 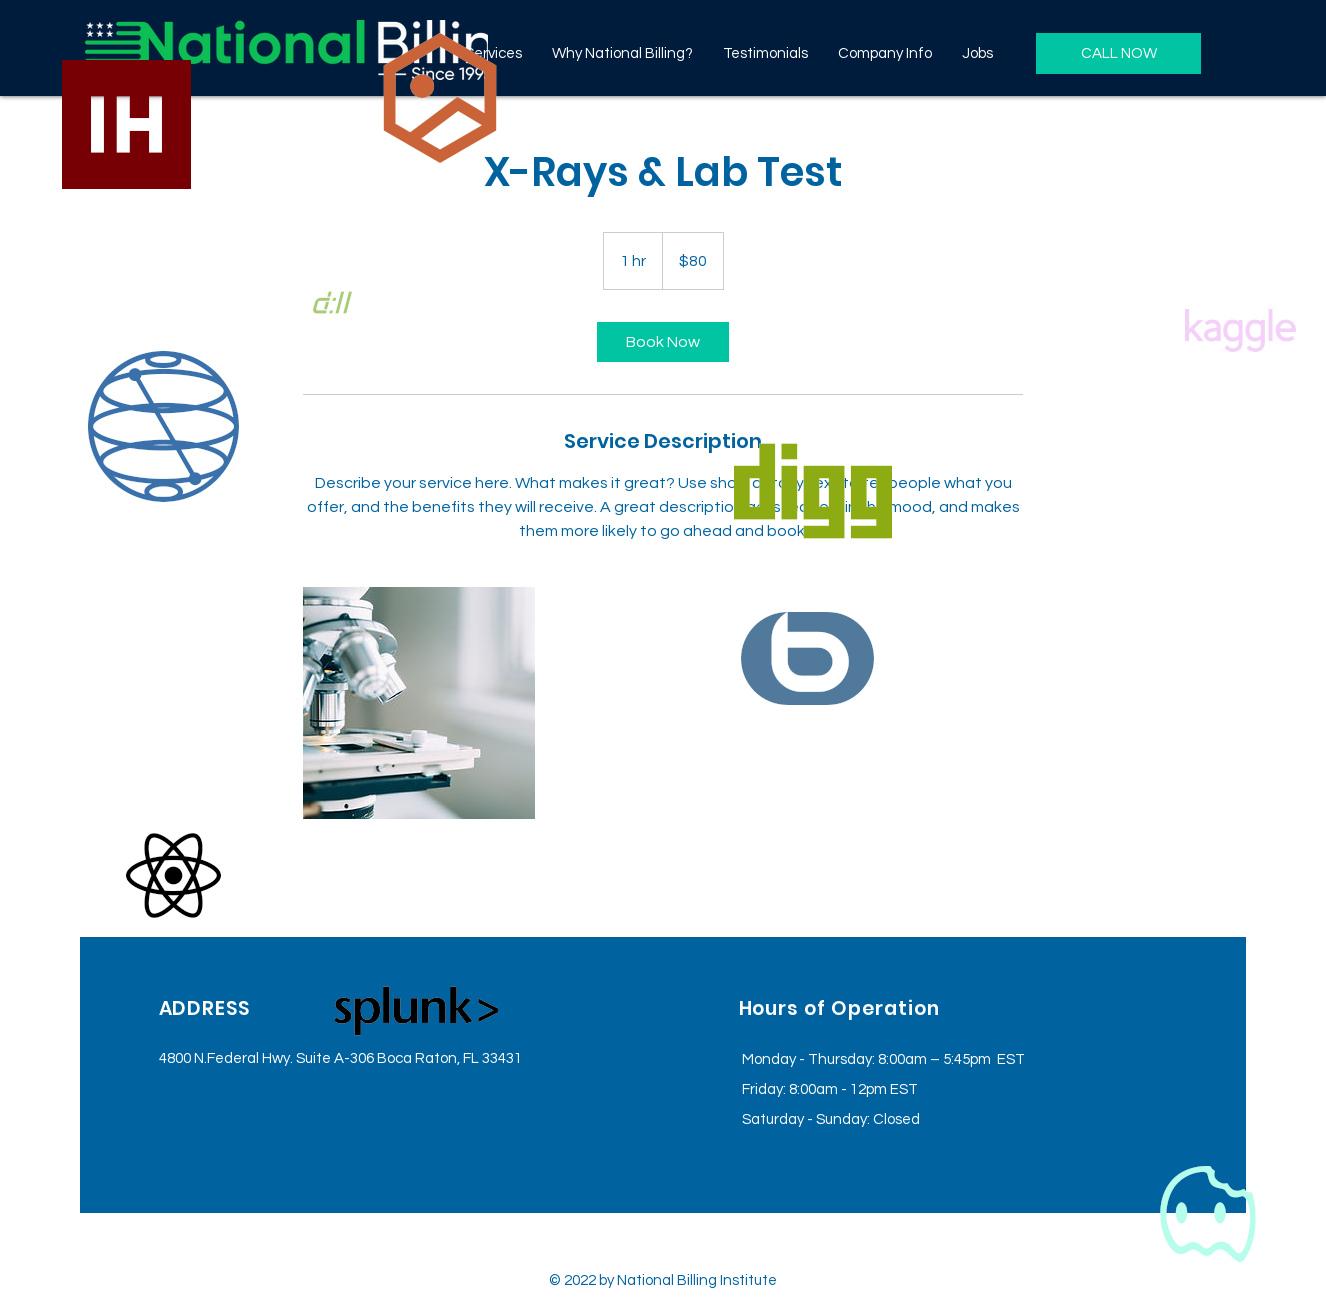 I want to click on open kaggle website or app, so click(x=1240, y=330).